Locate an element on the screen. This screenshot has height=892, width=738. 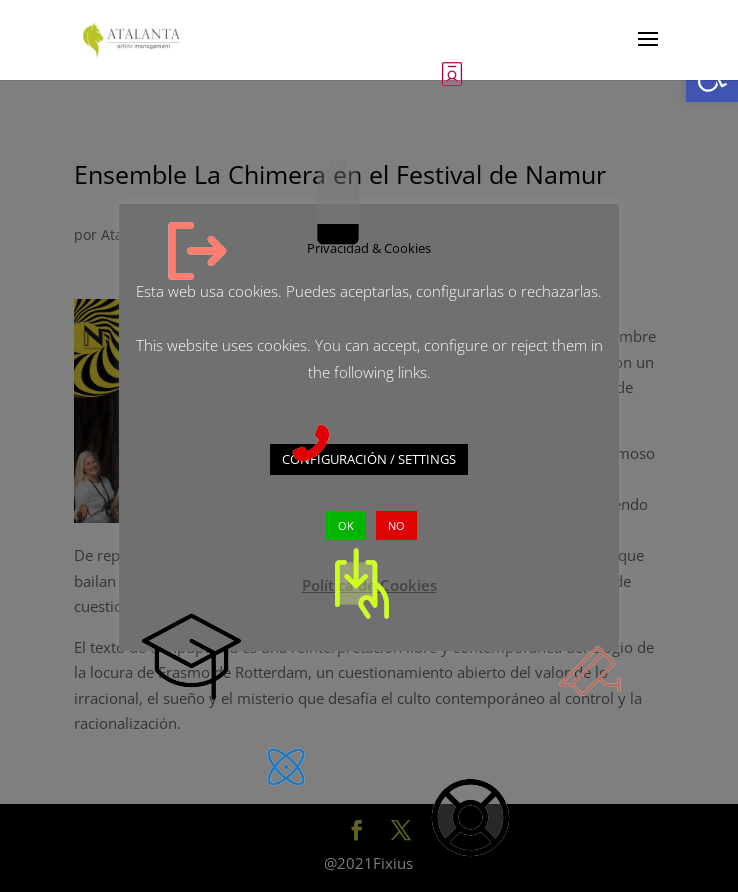
access education or learning resources is located at coordinates (191, 653).